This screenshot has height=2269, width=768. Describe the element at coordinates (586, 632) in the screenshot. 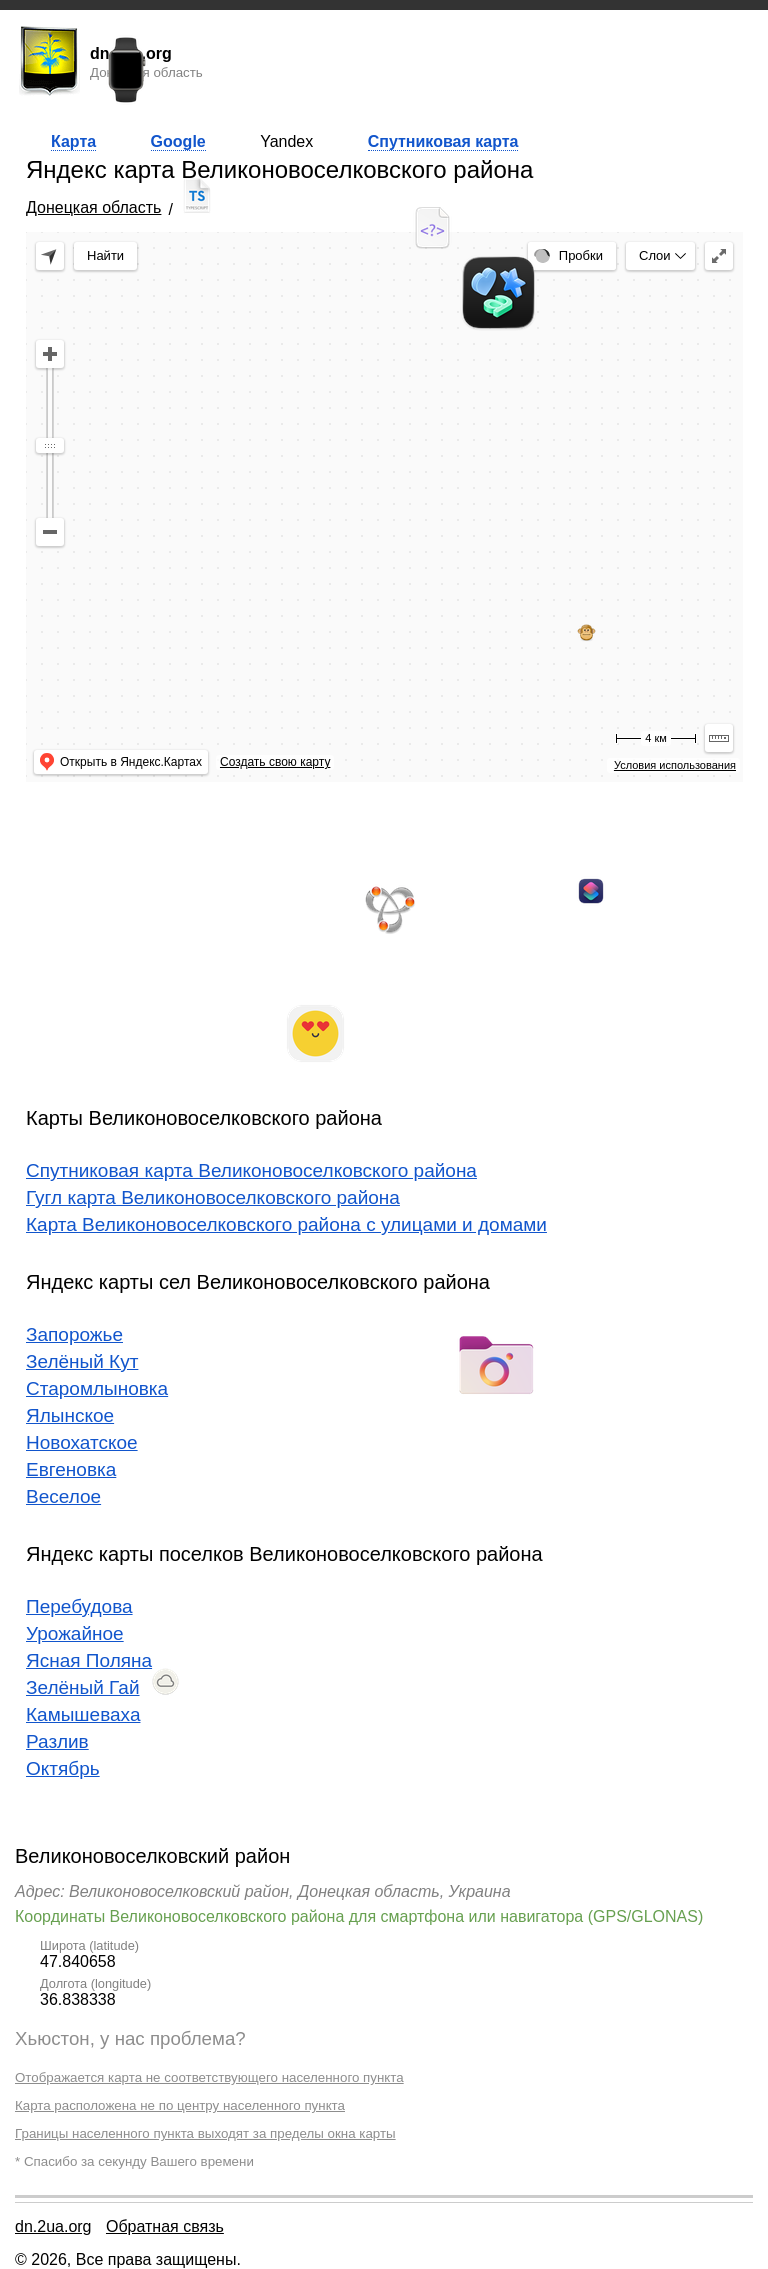

I see `monkey face emoji for expressing playfulness` at that location.